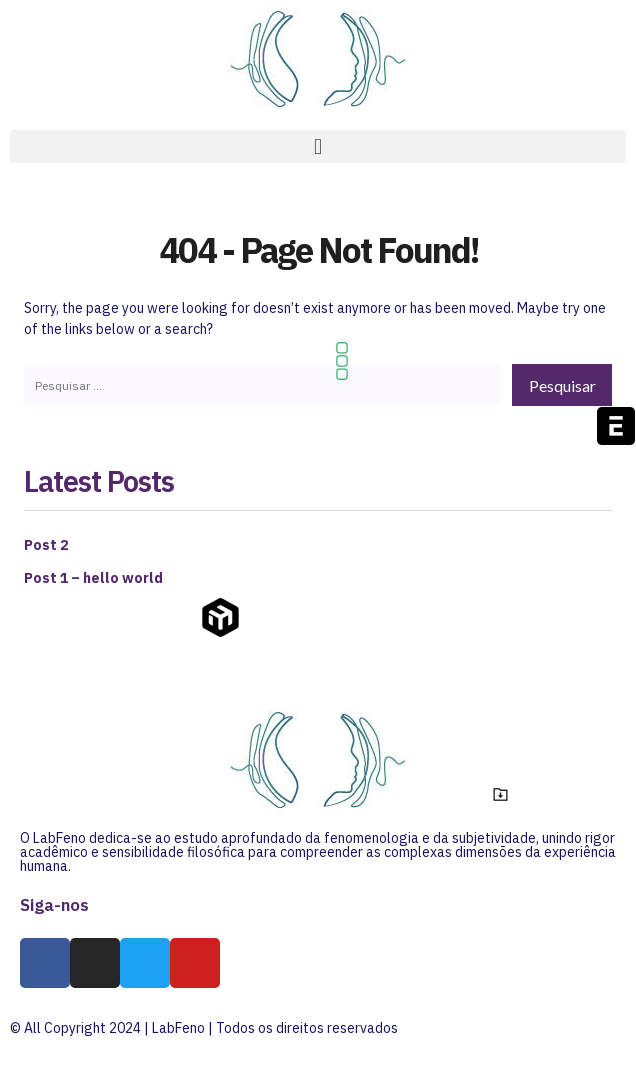 The height and width of the screenshot is (1073, 636). I want to click on blackmagic design company logo, so click(342, 361).